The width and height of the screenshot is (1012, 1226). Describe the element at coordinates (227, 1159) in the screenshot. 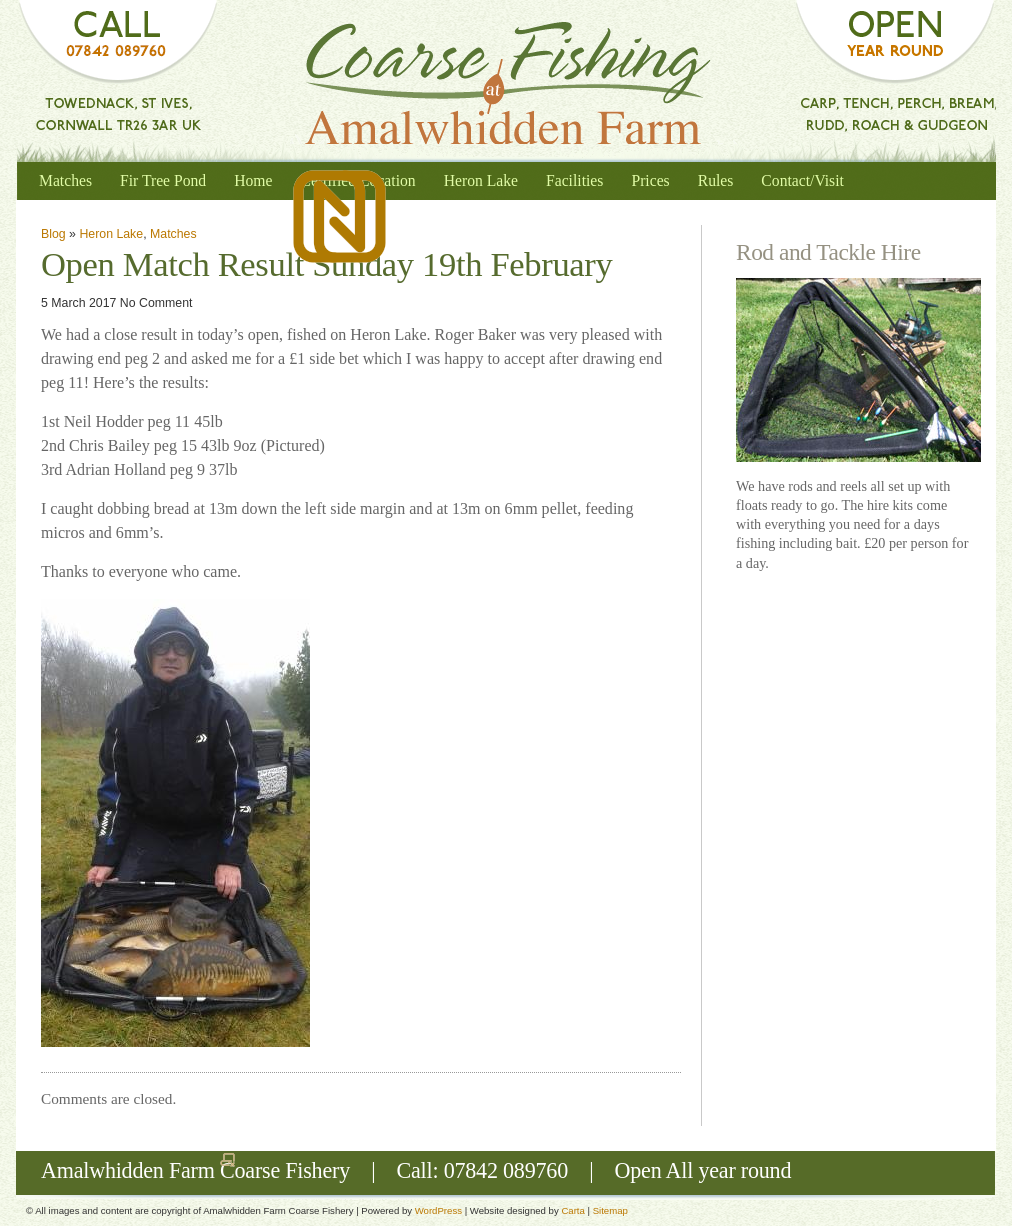

I see `remove or delete a script` at that location.